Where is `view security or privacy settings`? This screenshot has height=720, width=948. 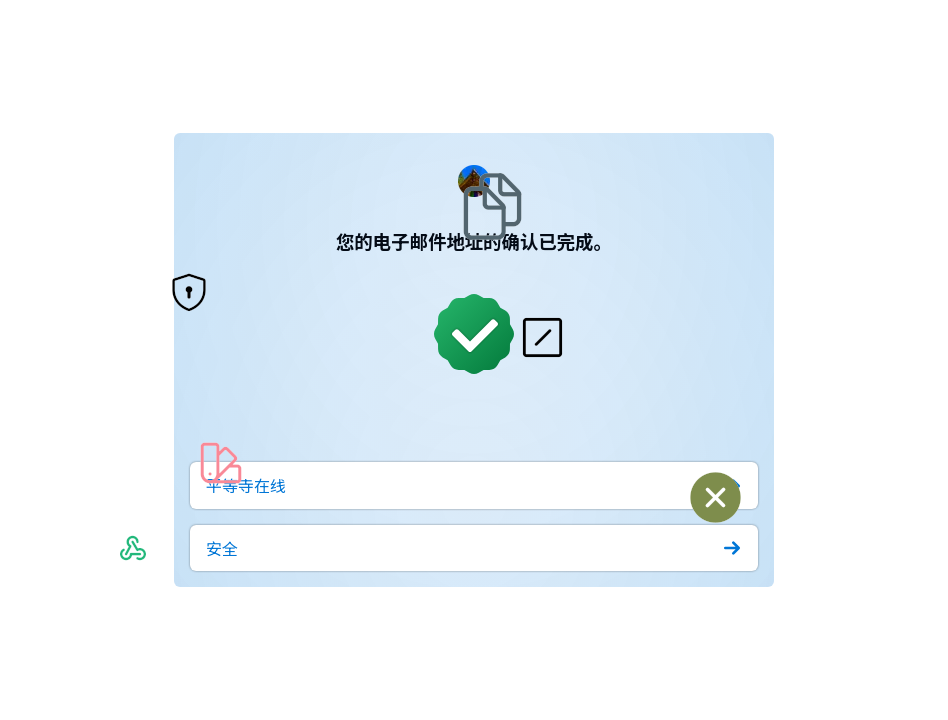 view security or privacy settings is located at coordinates (189, 292).